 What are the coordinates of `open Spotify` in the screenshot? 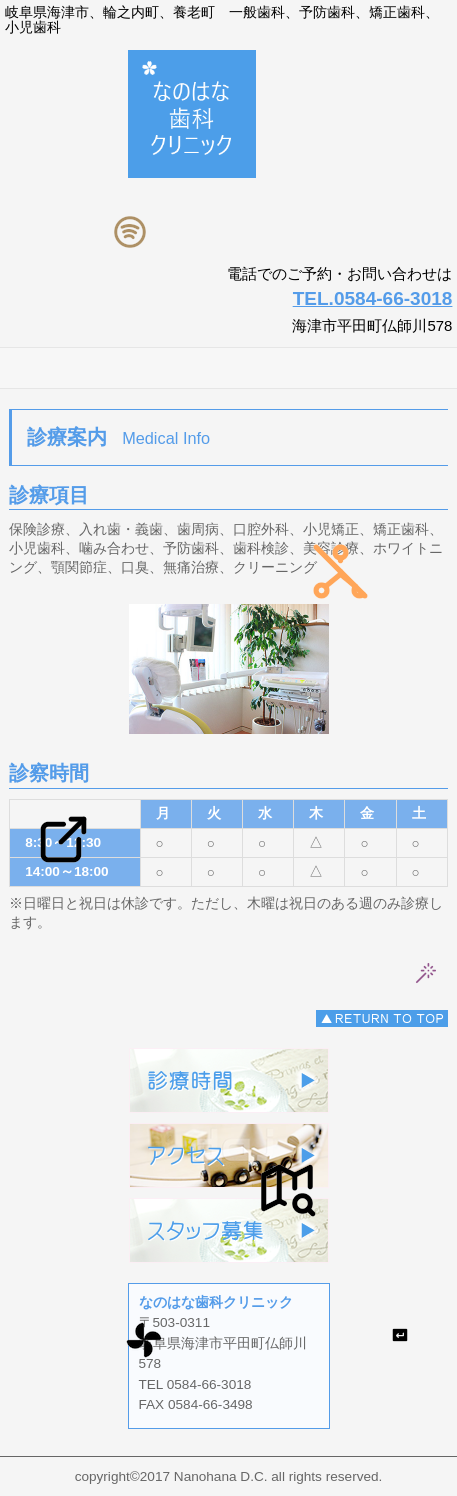 It's located at (130, 232).